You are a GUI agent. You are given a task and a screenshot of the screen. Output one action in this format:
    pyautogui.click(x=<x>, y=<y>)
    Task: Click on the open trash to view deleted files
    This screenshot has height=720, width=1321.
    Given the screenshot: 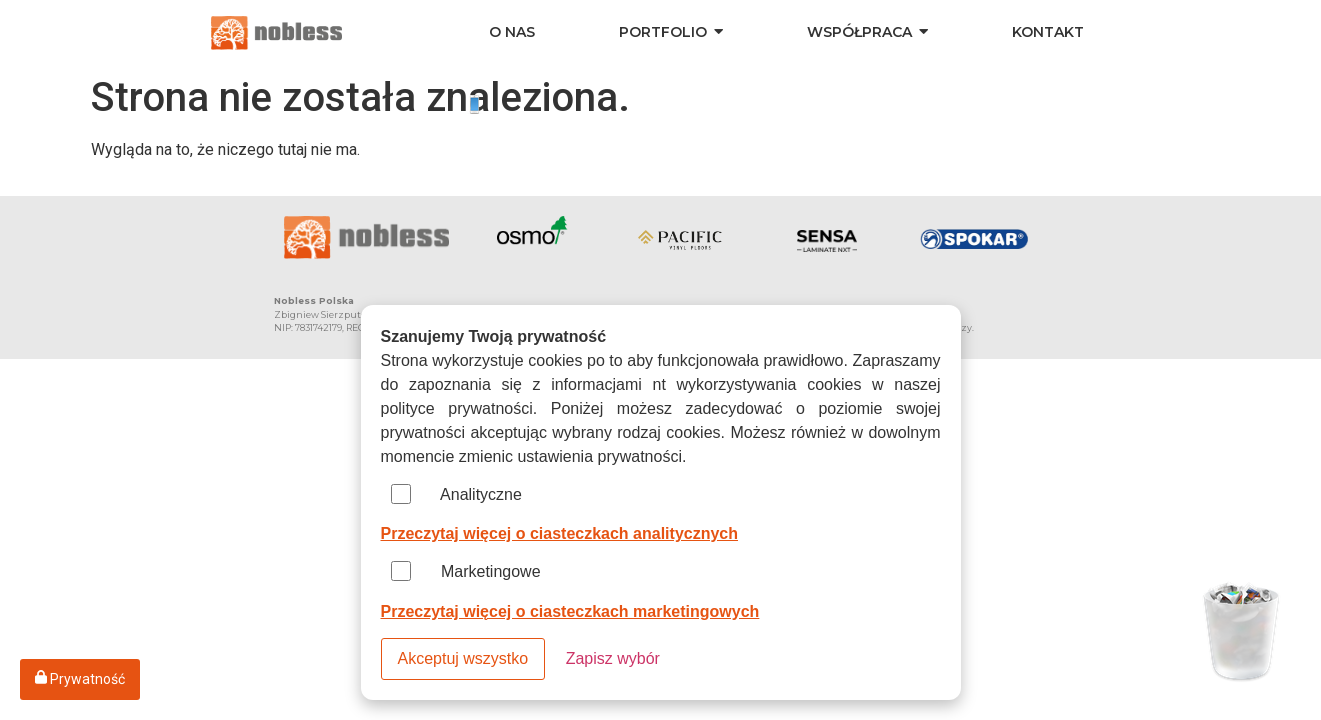 What is the action you would take?
    pyautogui.click(x=1241, y=632)
    